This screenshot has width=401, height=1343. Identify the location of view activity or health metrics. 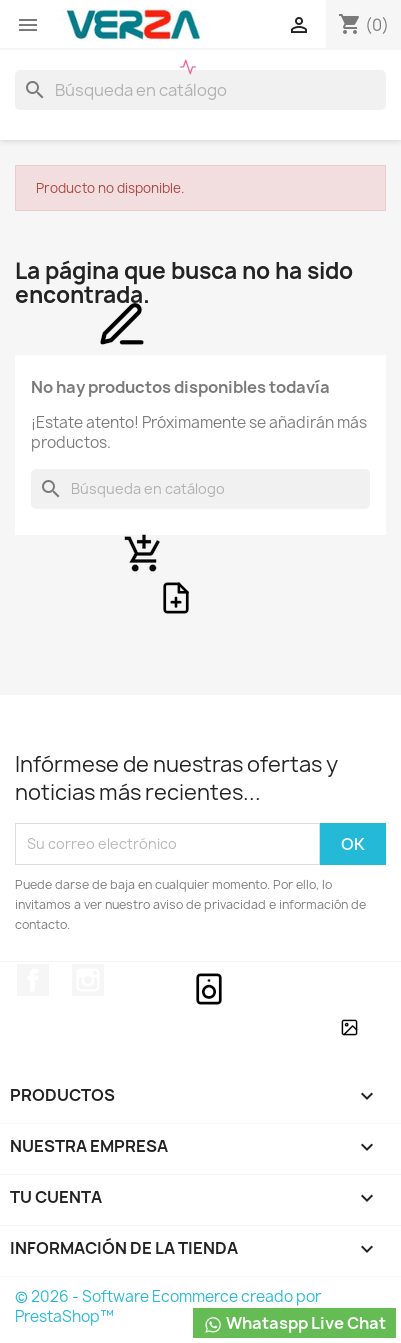
(188, 67).